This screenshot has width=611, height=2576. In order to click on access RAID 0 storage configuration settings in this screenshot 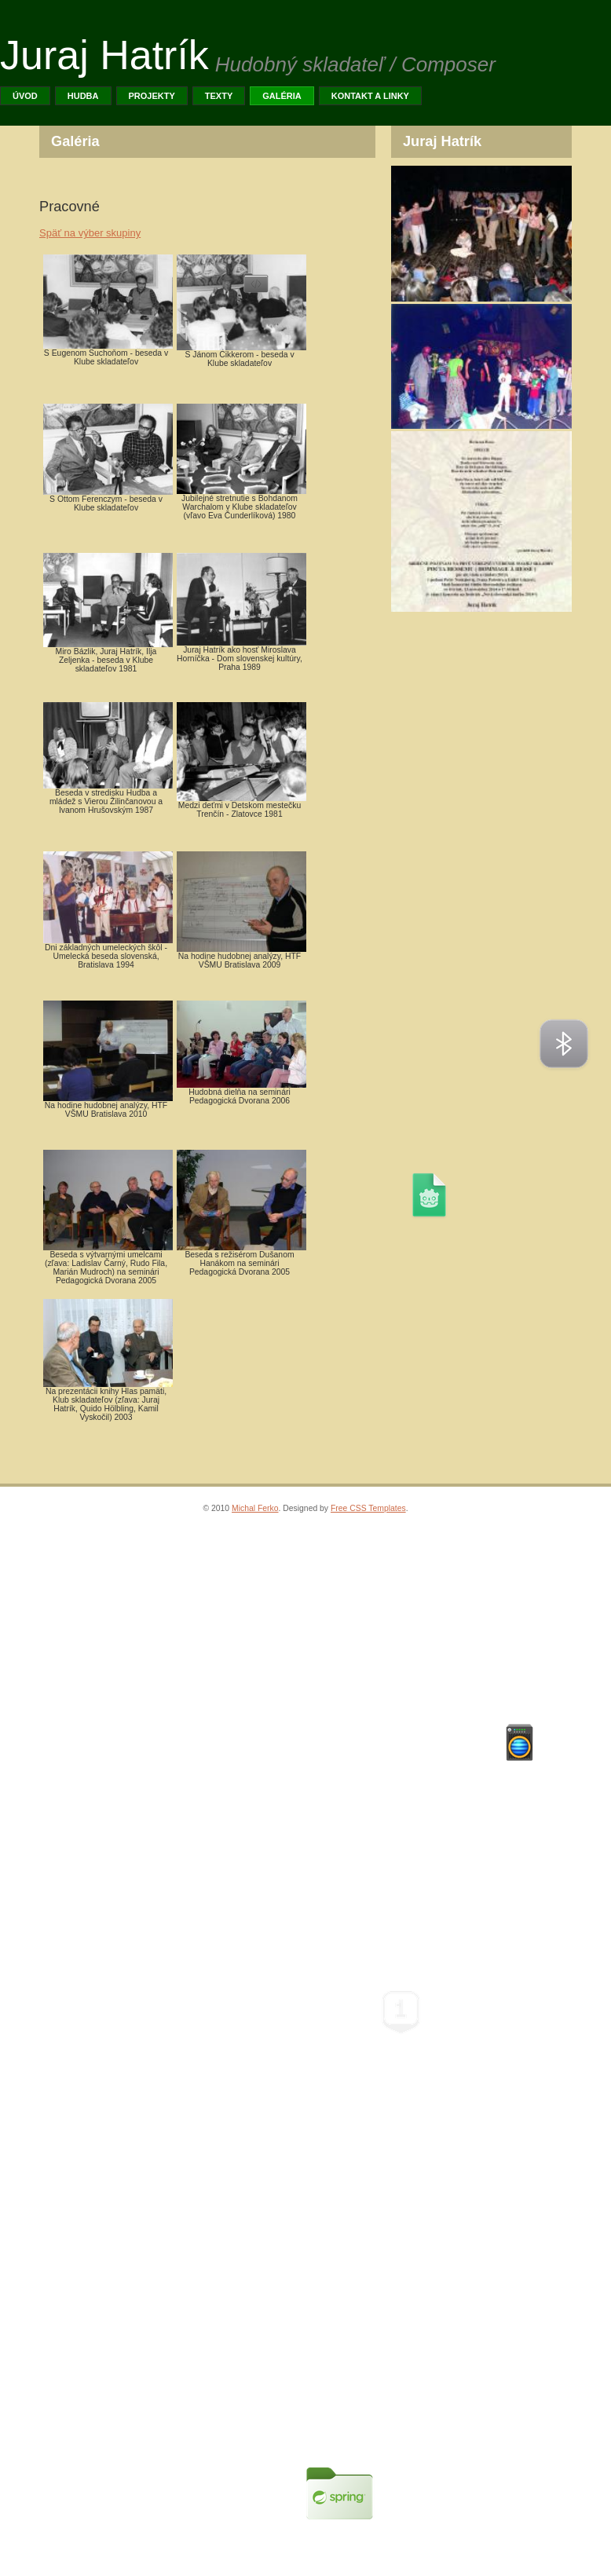, I will do `click(519, 1742)`.